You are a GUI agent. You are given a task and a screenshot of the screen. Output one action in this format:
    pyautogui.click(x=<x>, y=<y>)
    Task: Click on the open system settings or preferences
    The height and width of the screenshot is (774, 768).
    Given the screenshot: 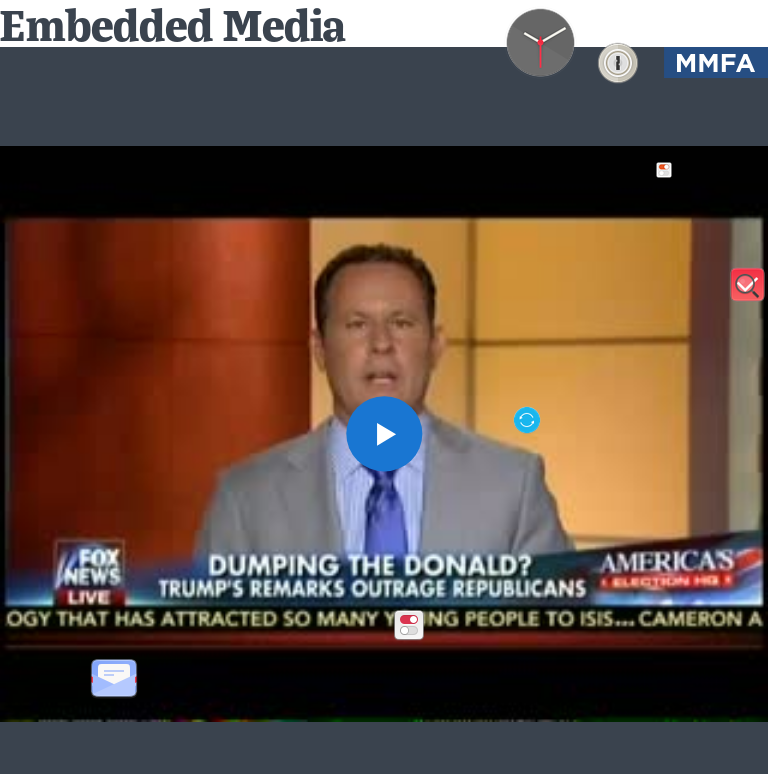 What is the action you would take?
    pyautogui.click(x=409, y=625)
    